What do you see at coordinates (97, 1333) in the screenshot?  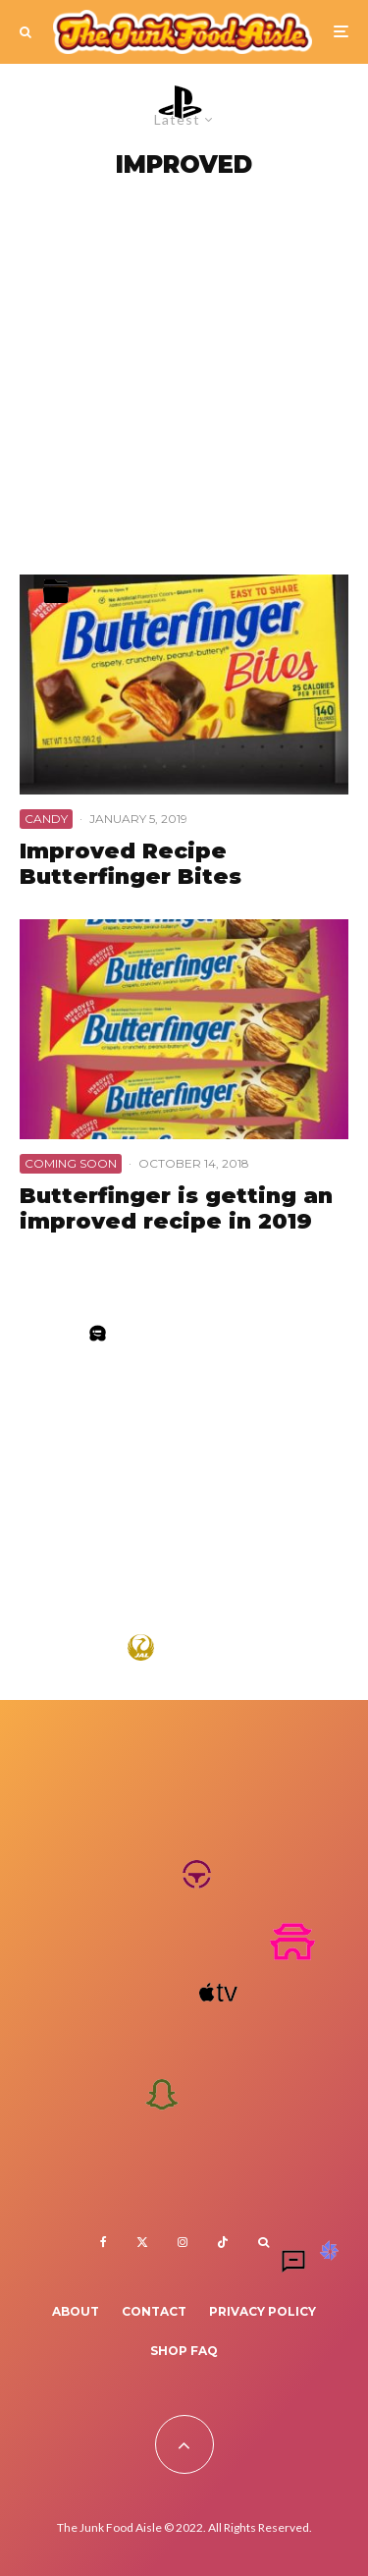 I see `visit wpbeginner wordpress tutorials` at bounding box center [97, 1333].